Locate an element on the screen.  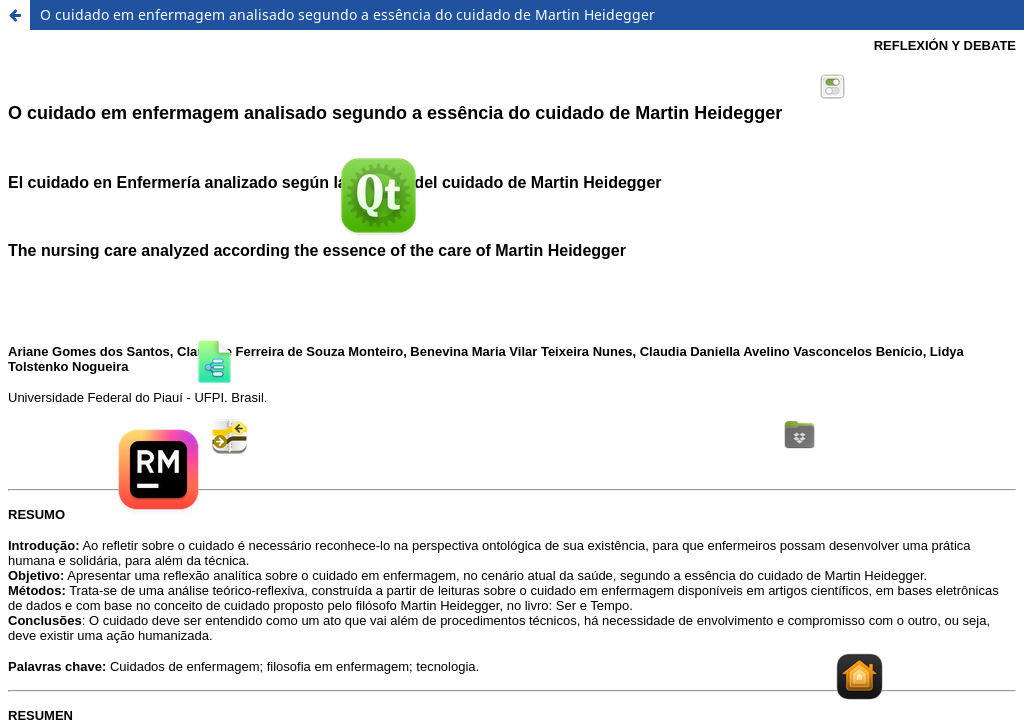
open your dropbox folder is located at coordinates (799, 434).